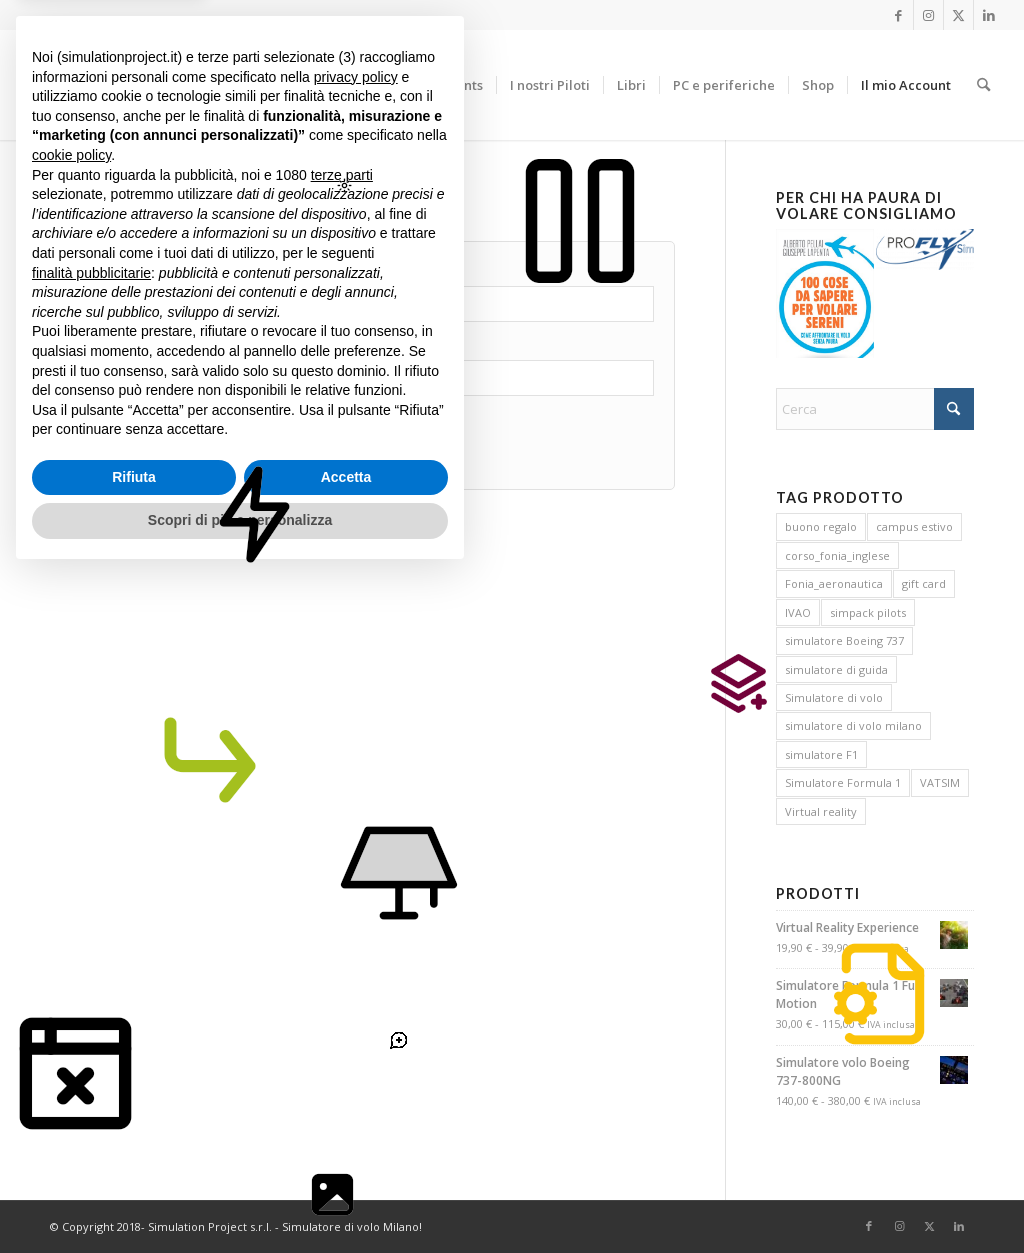 The height and width of the screenshot is (1253, 1024). Describe the element at coordinates (75, 1073) in the screenshot. I see `close browser window or tab` at that location.